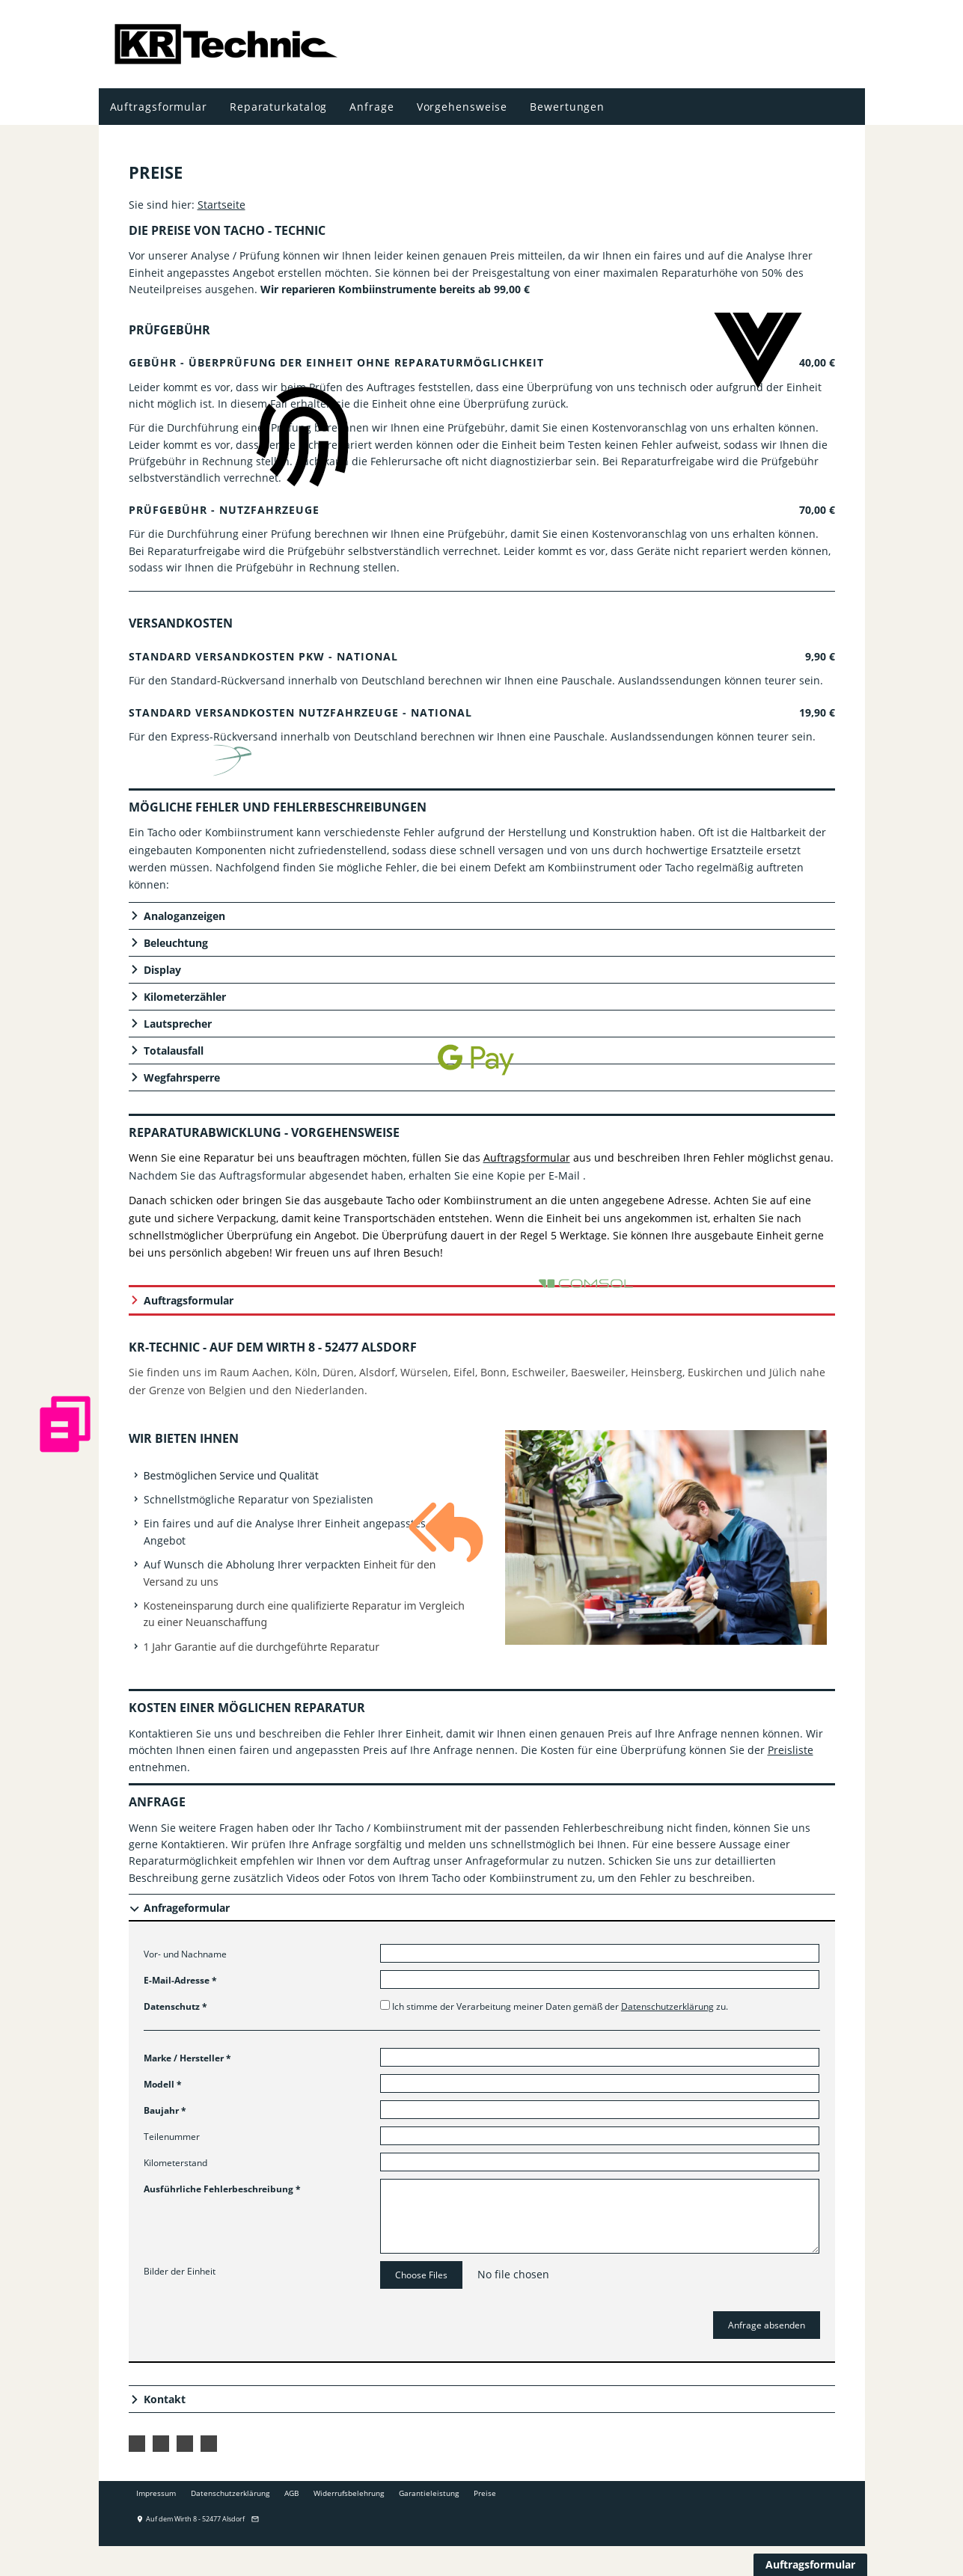 The image size is (963, 2576). I want to click on EPEL (Extra Packages for Enterprise Linux) project logo, so click(232, 760).